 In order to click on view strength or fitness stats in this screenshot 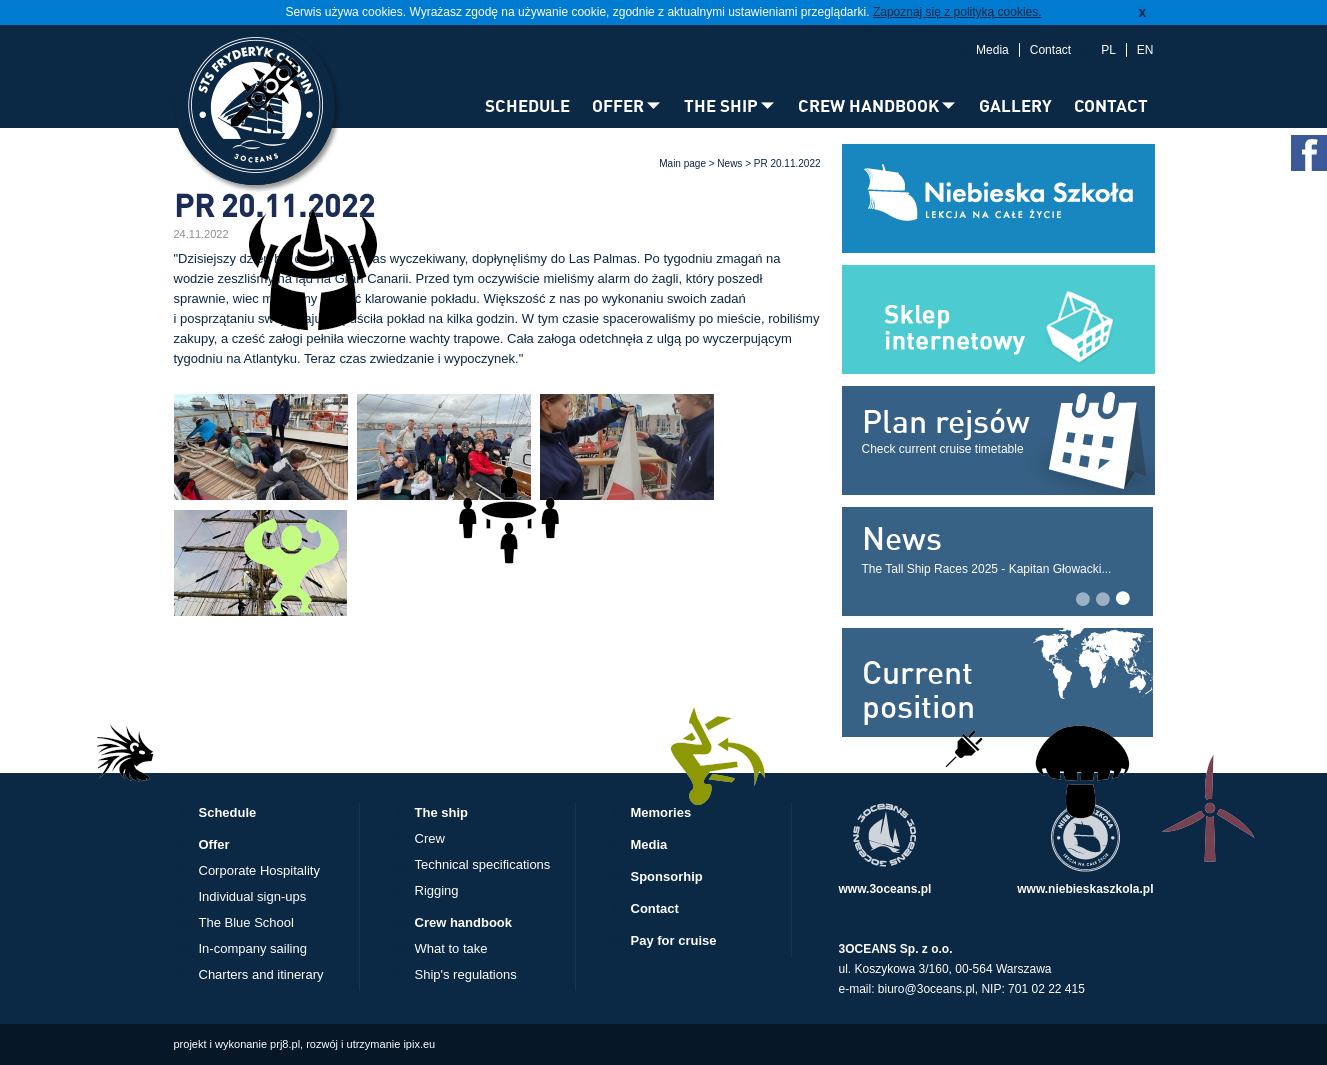, I will do `click(291, 565)`.